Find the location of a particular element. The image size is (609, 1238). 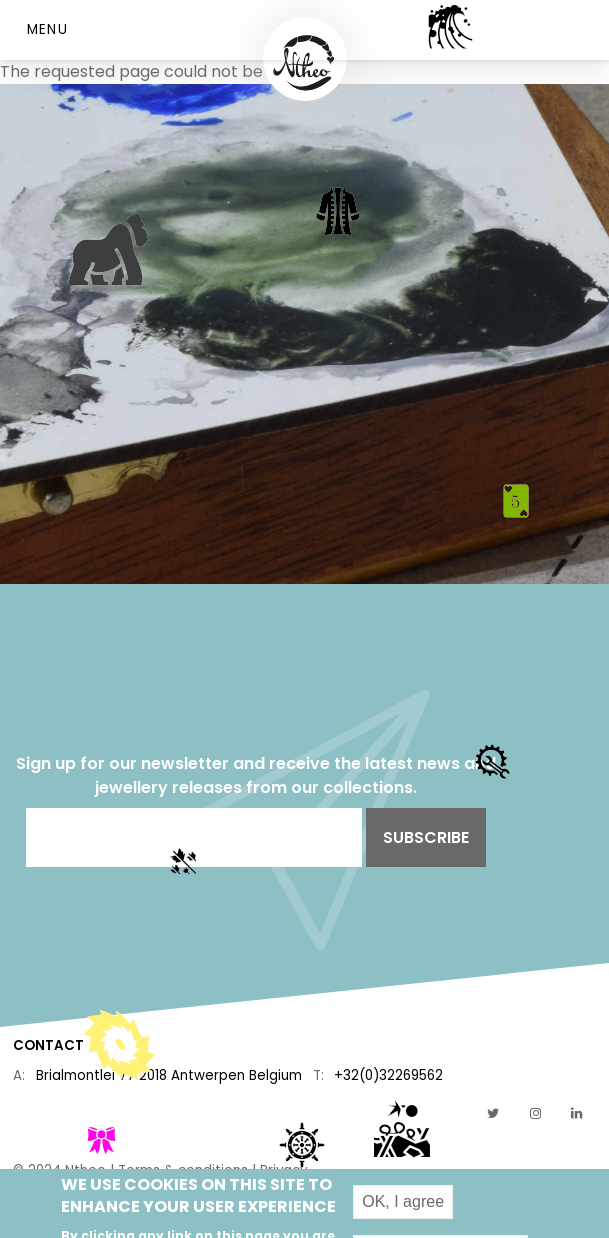

indicates a blocked or restricted area is located at coordinates (402, 1129).